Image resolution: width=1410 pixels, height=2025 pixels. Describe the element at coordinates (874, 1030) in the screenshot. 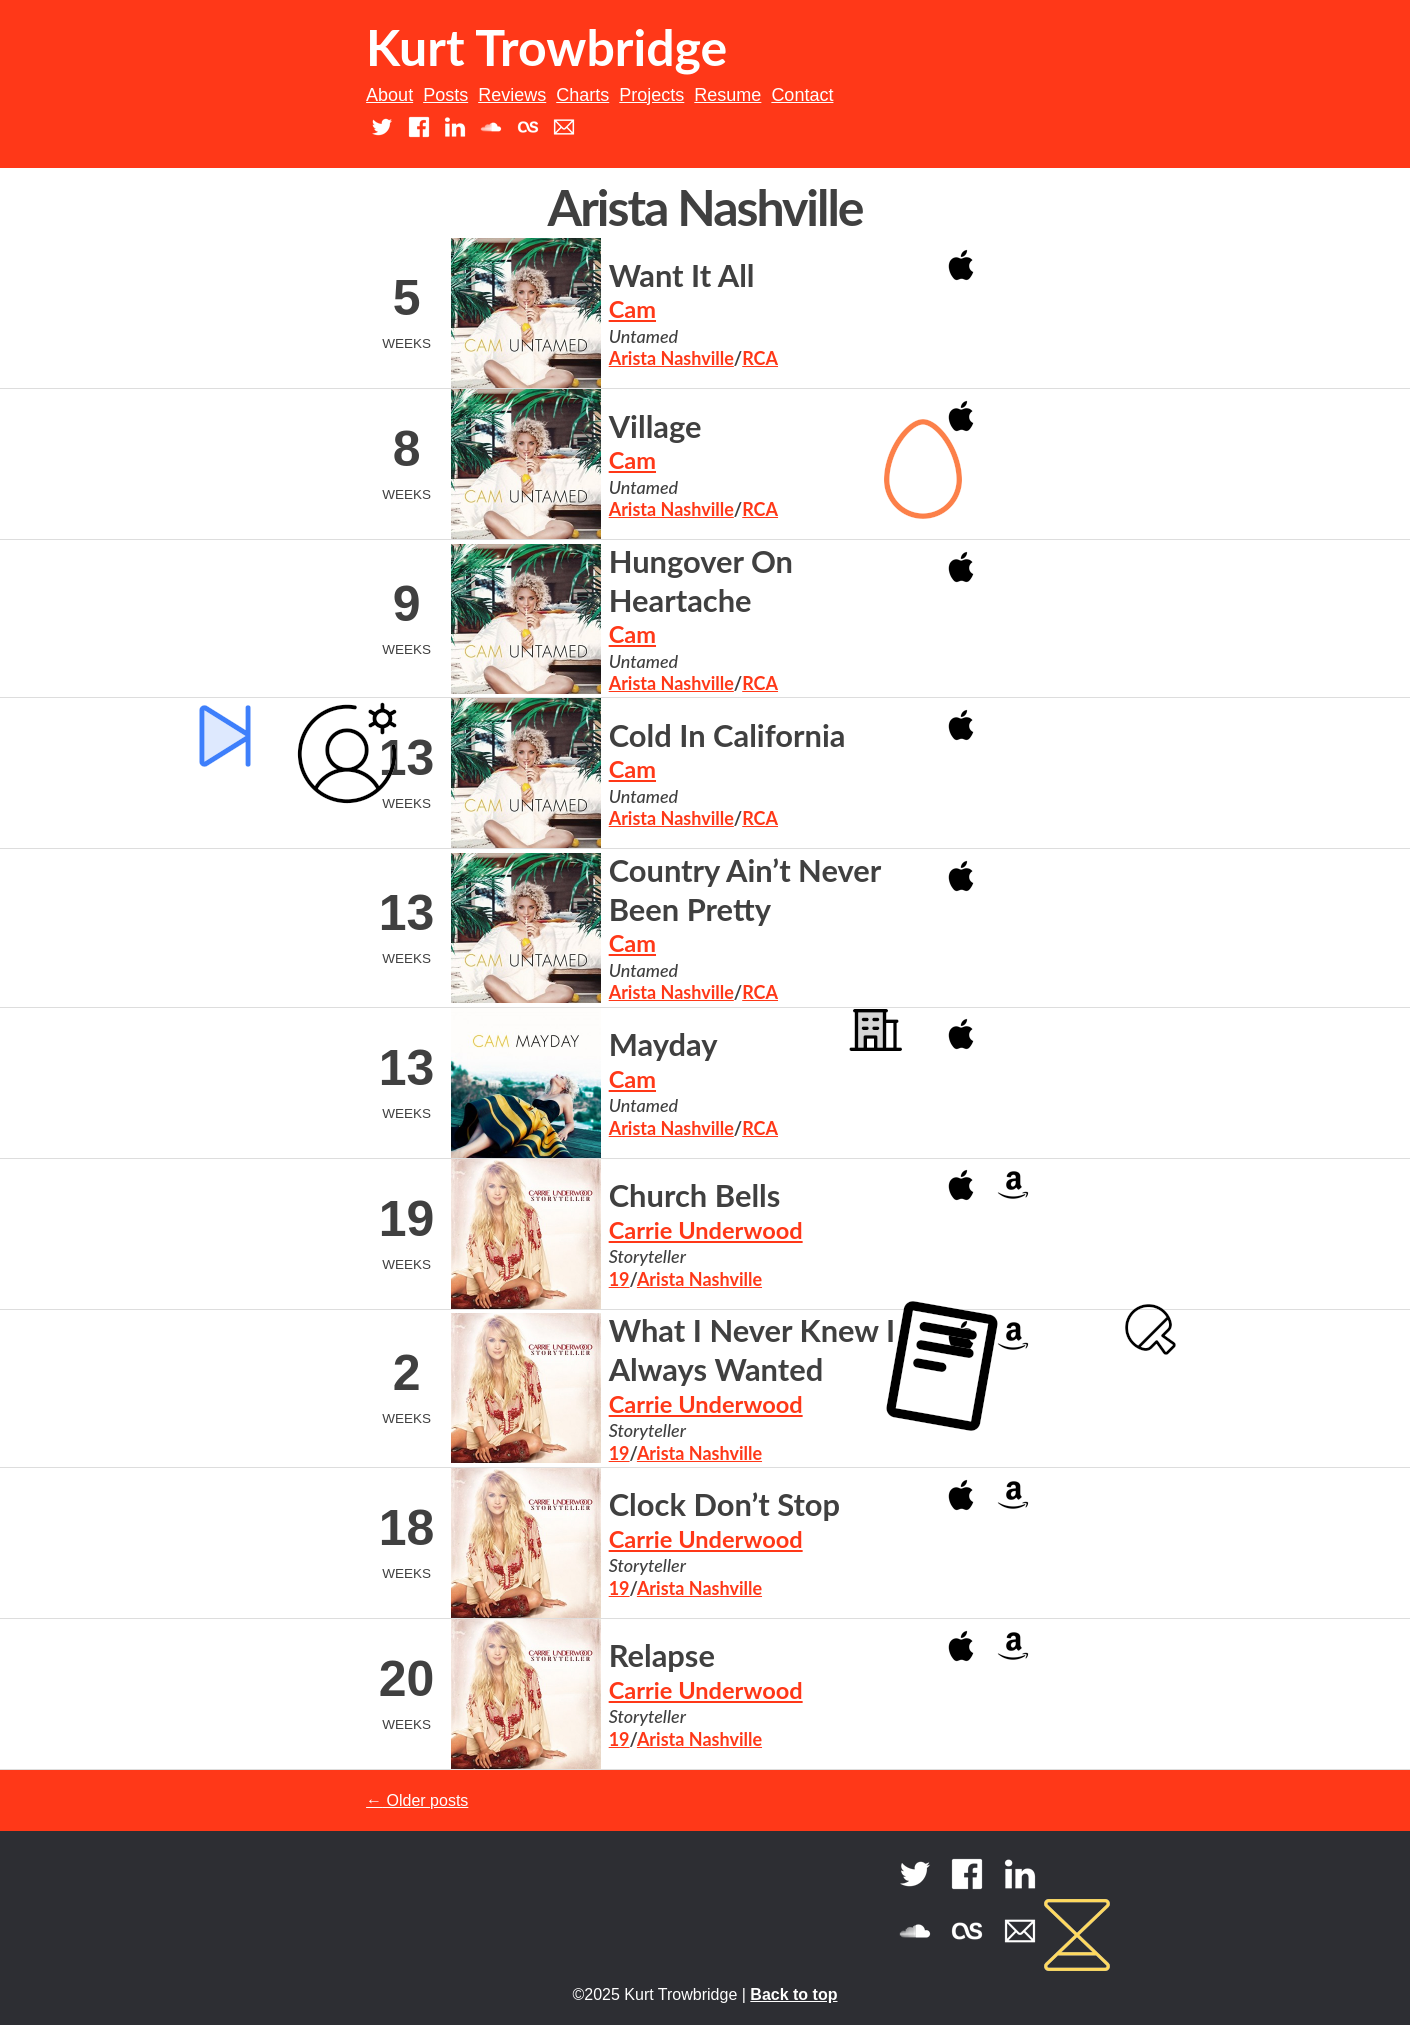

I see `view office or workplace location` at that location.